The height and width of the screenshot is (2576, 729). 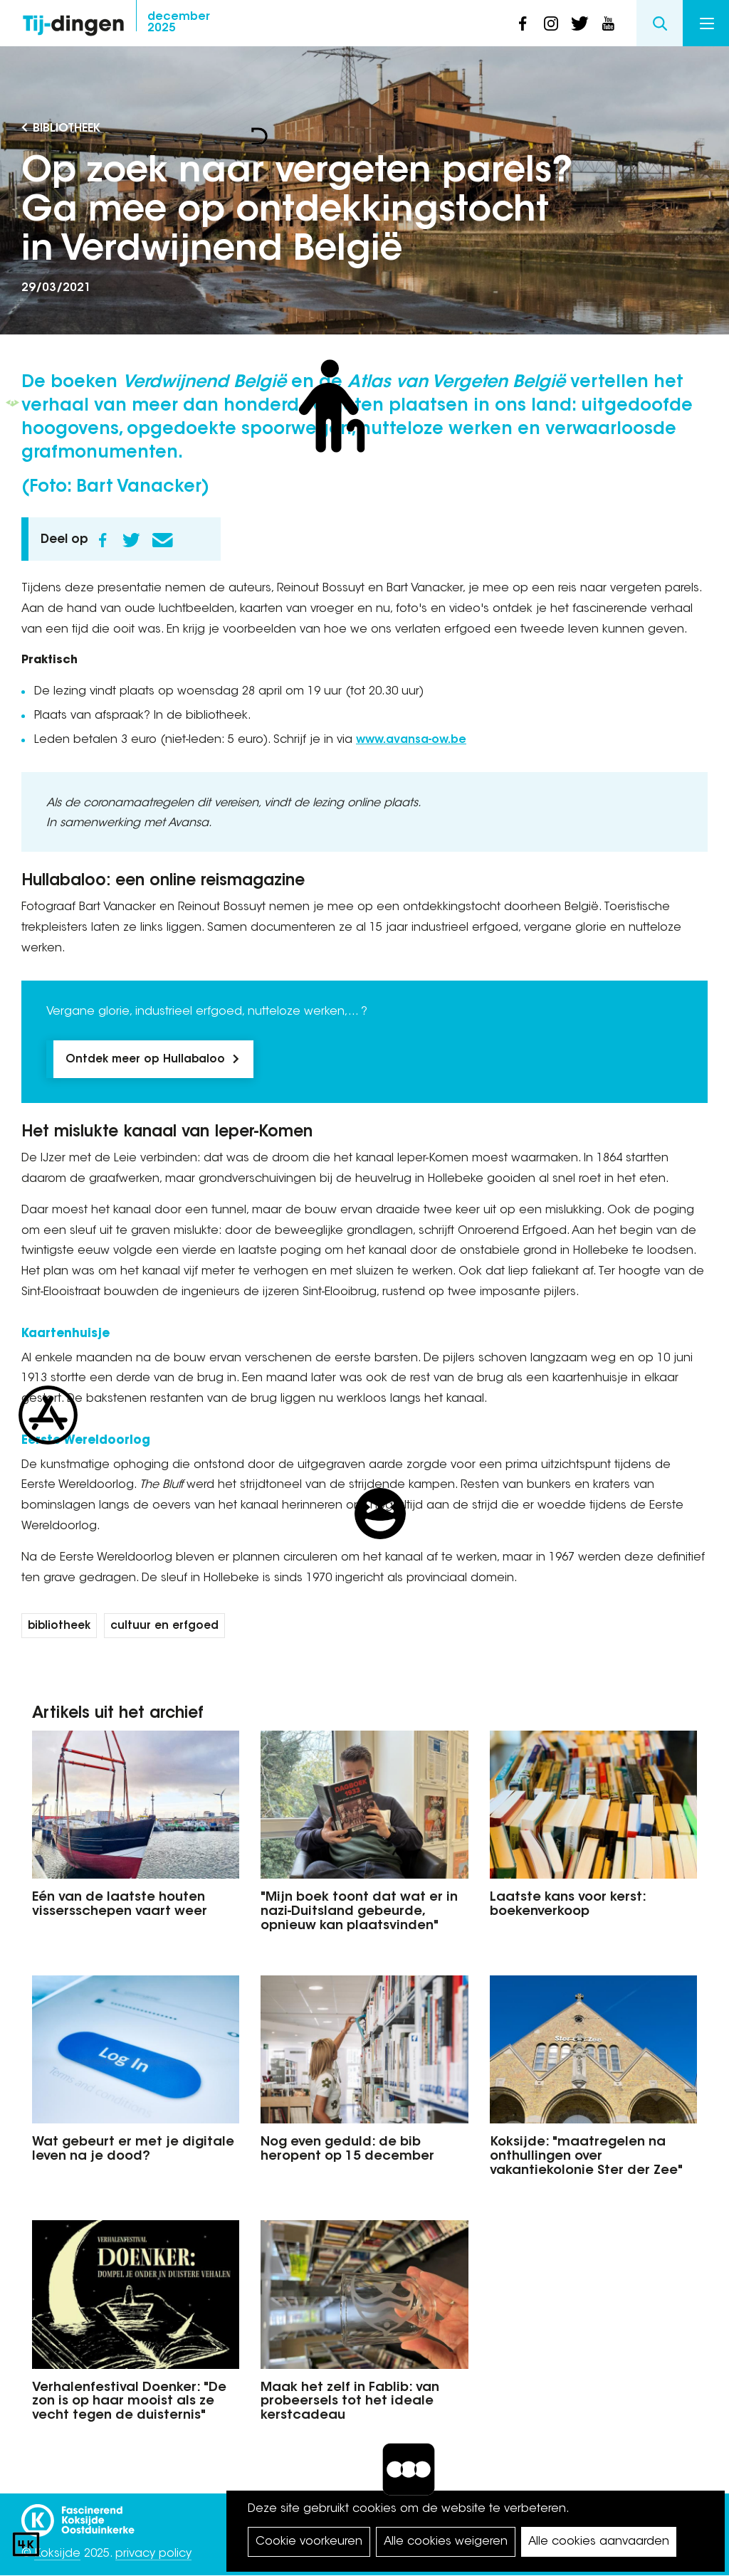 I want to click on dyalog APL programming language logo, so click(x=259, y=136).